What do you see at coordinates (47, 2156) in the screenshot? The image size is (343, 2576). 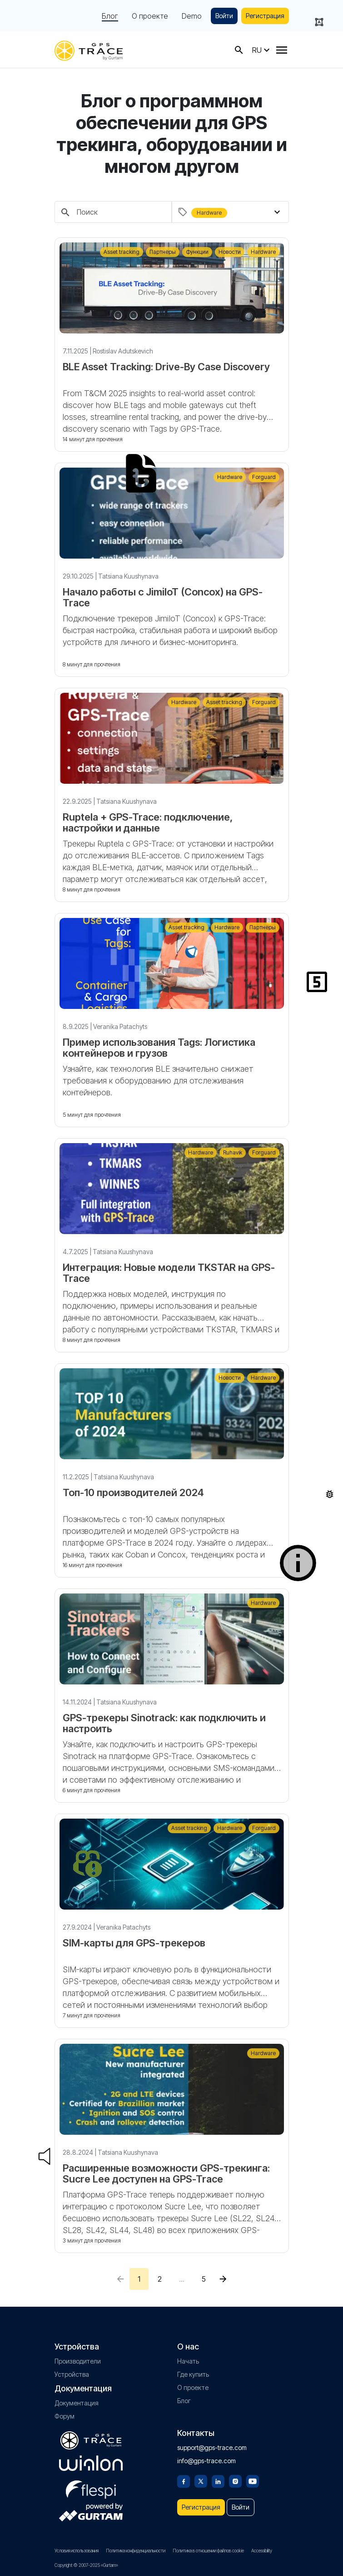 I see `speaker with no audio output` at bounding box center [47, 2156].